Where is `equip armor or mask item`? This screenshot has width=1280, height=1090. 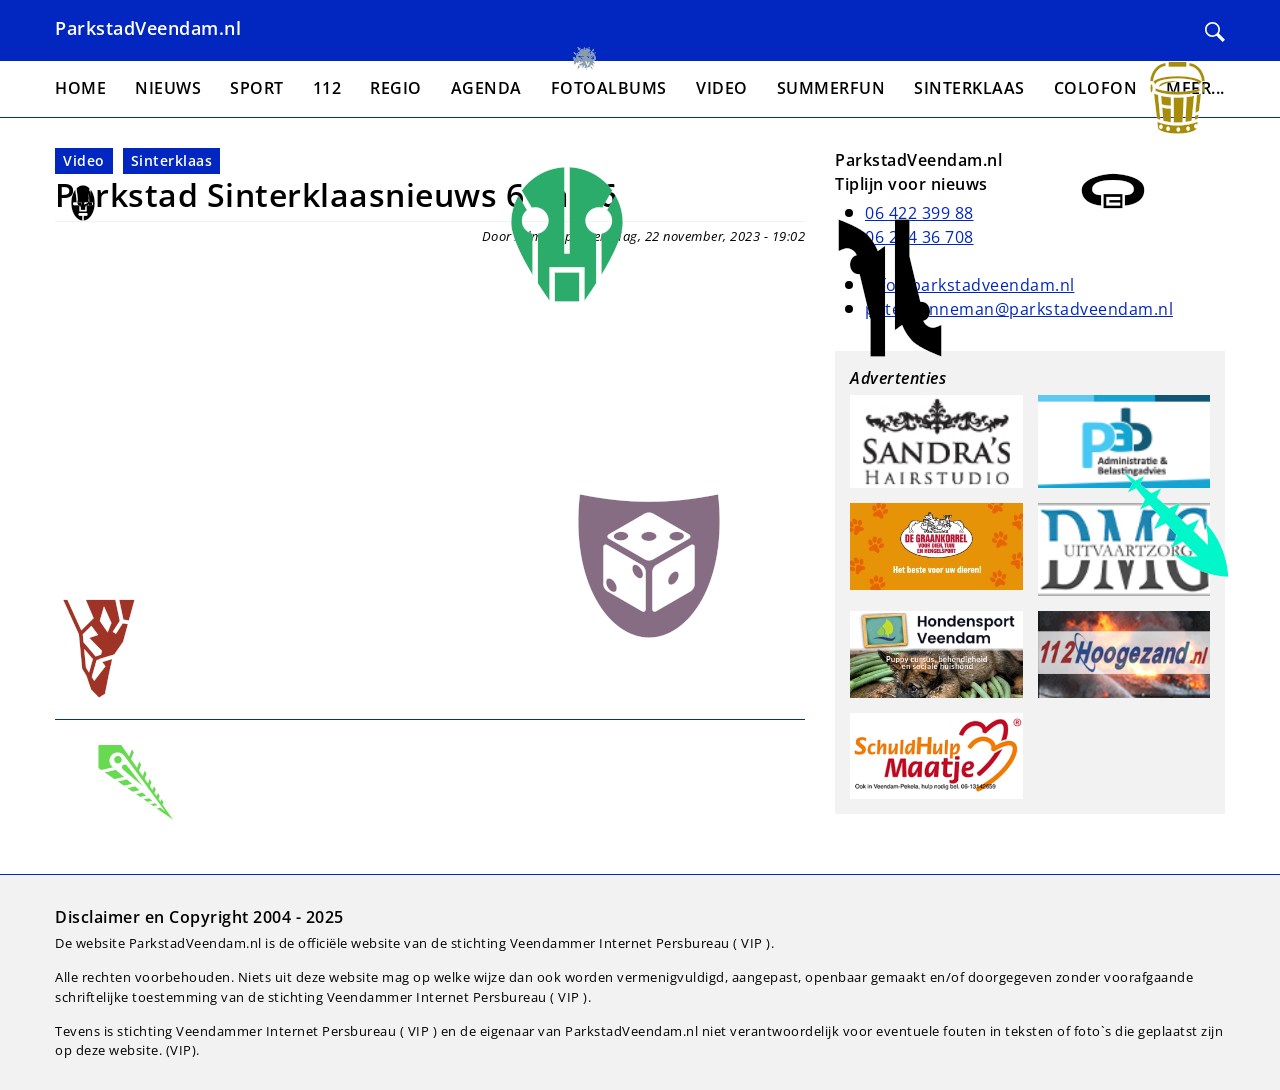 equip armor or mask item is located at coordinates (83, 203).